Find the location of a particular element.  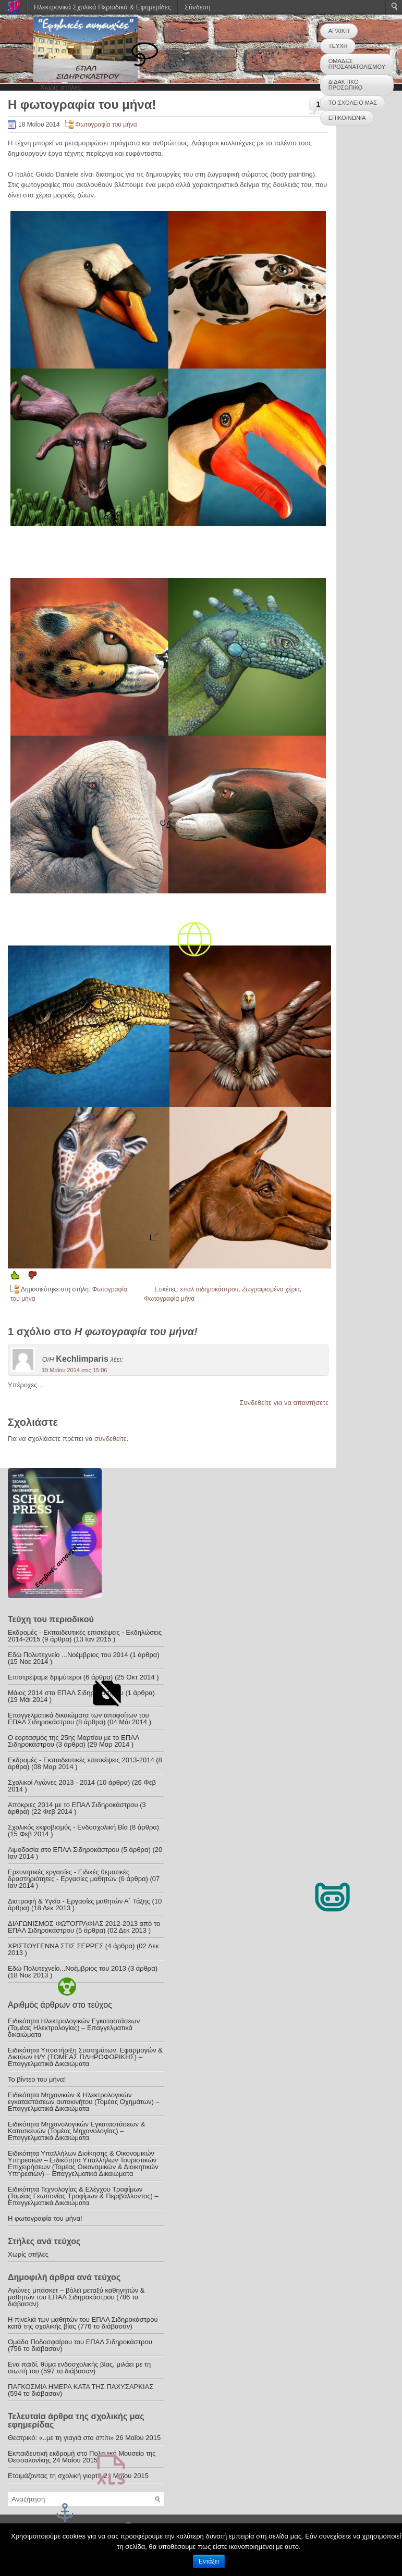

indicates radioactive or nuclear hazard warning is located at coordinates (67, 1986).